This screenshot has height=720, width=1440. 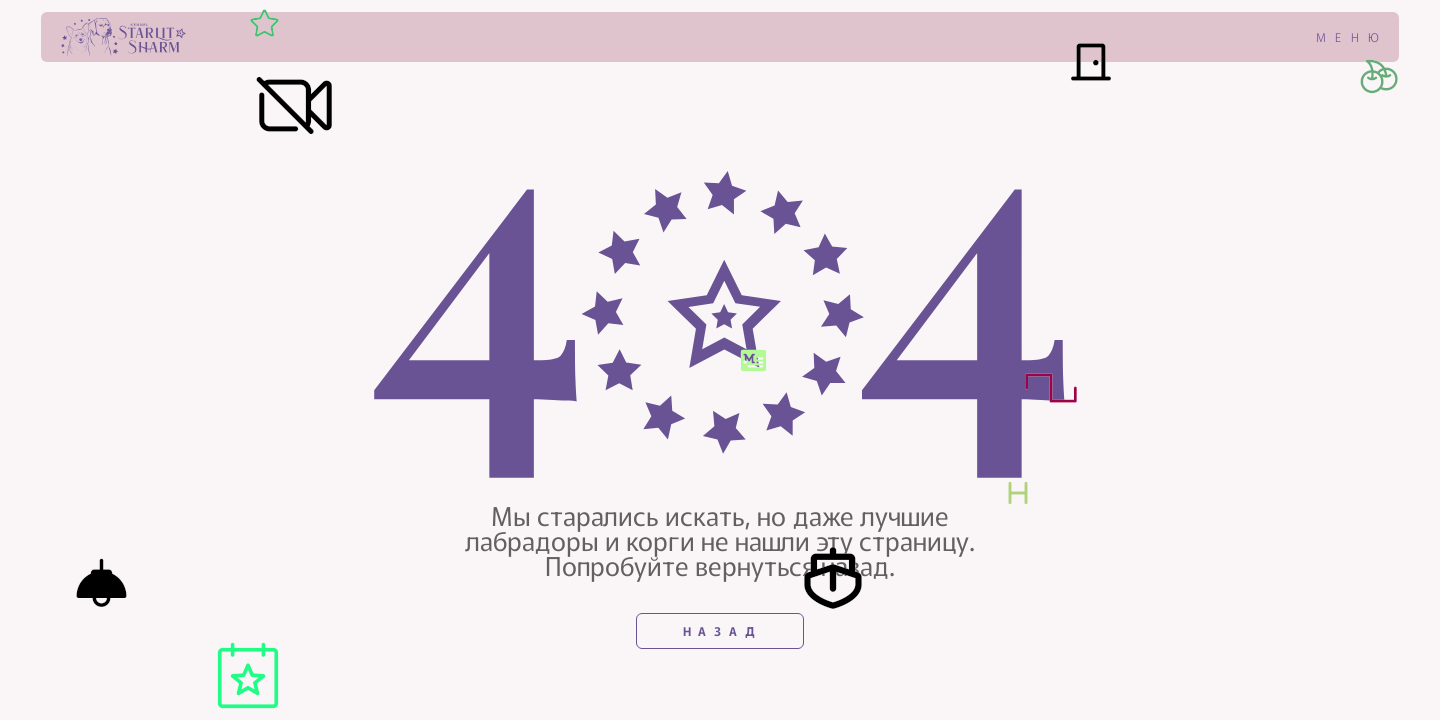 What do you see at coordinates (1091, 62) in the screenshot?
I see `exit or log out of the application` at bounding box center [1091, 62].